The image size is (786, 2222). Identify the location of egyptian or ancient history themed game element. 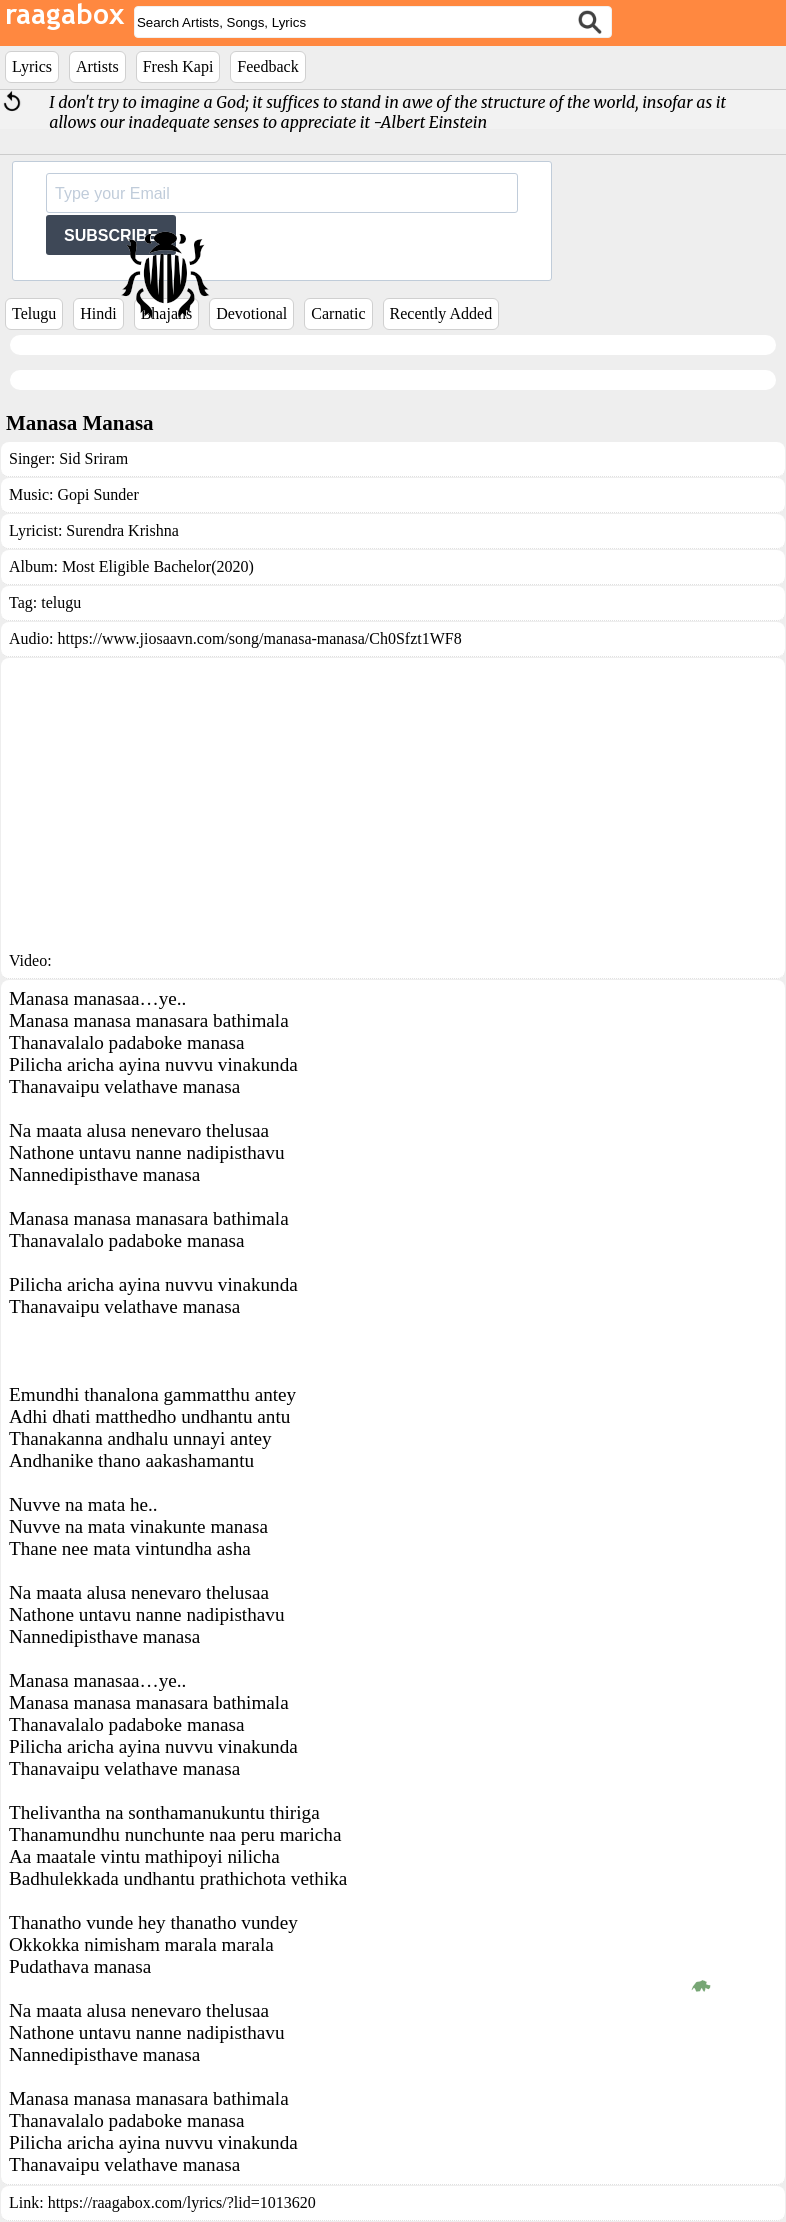
(165, 275).